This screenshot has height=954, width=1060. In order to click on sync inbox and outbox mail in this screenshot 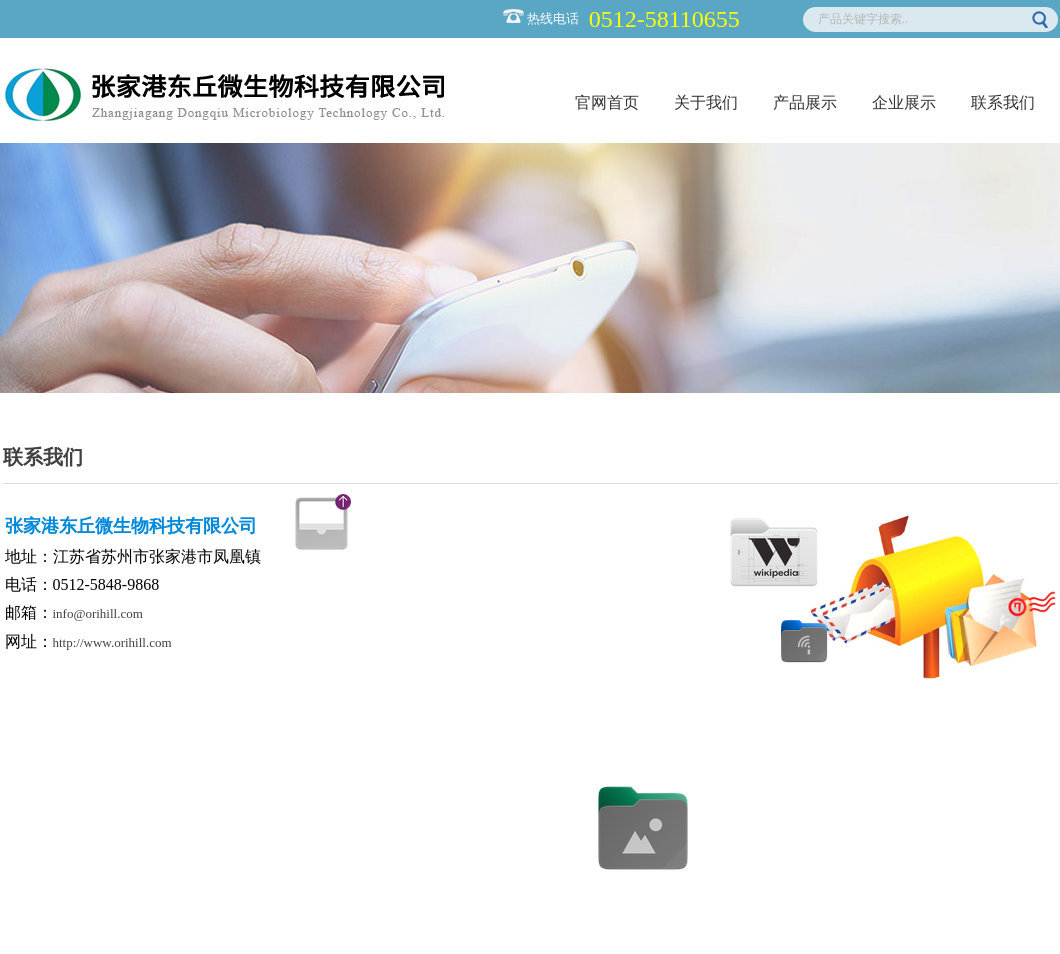, I will do `click(321, 523)`.